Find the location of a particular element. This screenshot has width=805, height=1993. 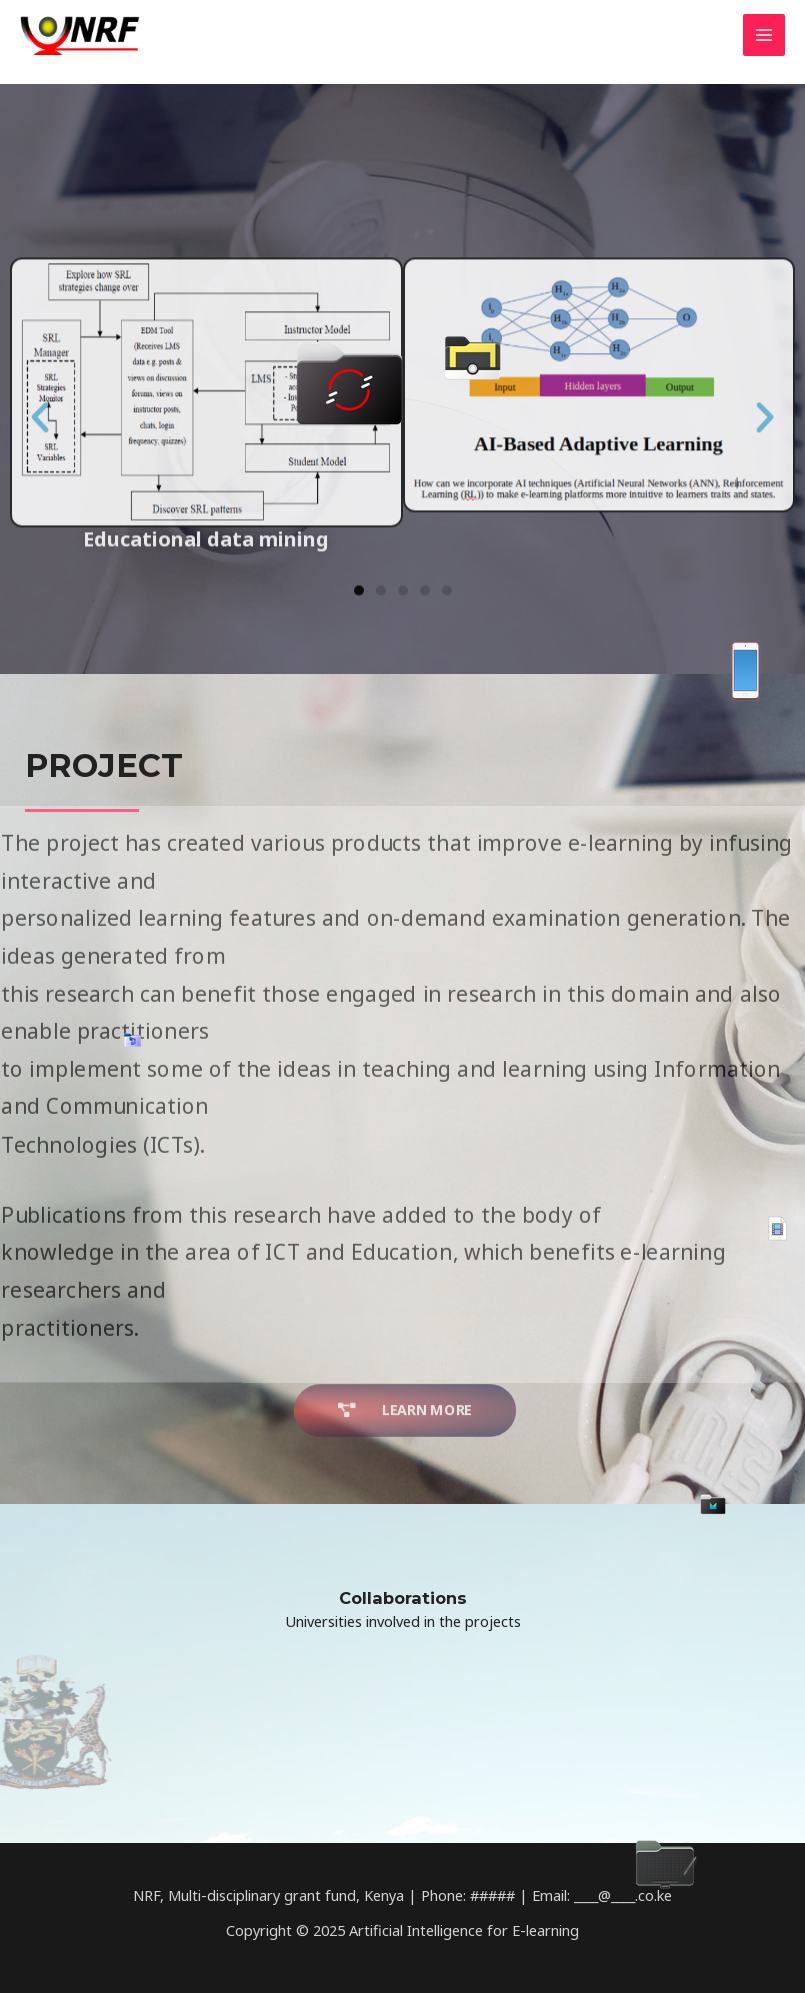

folder containing OpenShift project files is located at coordinates (349, 386).